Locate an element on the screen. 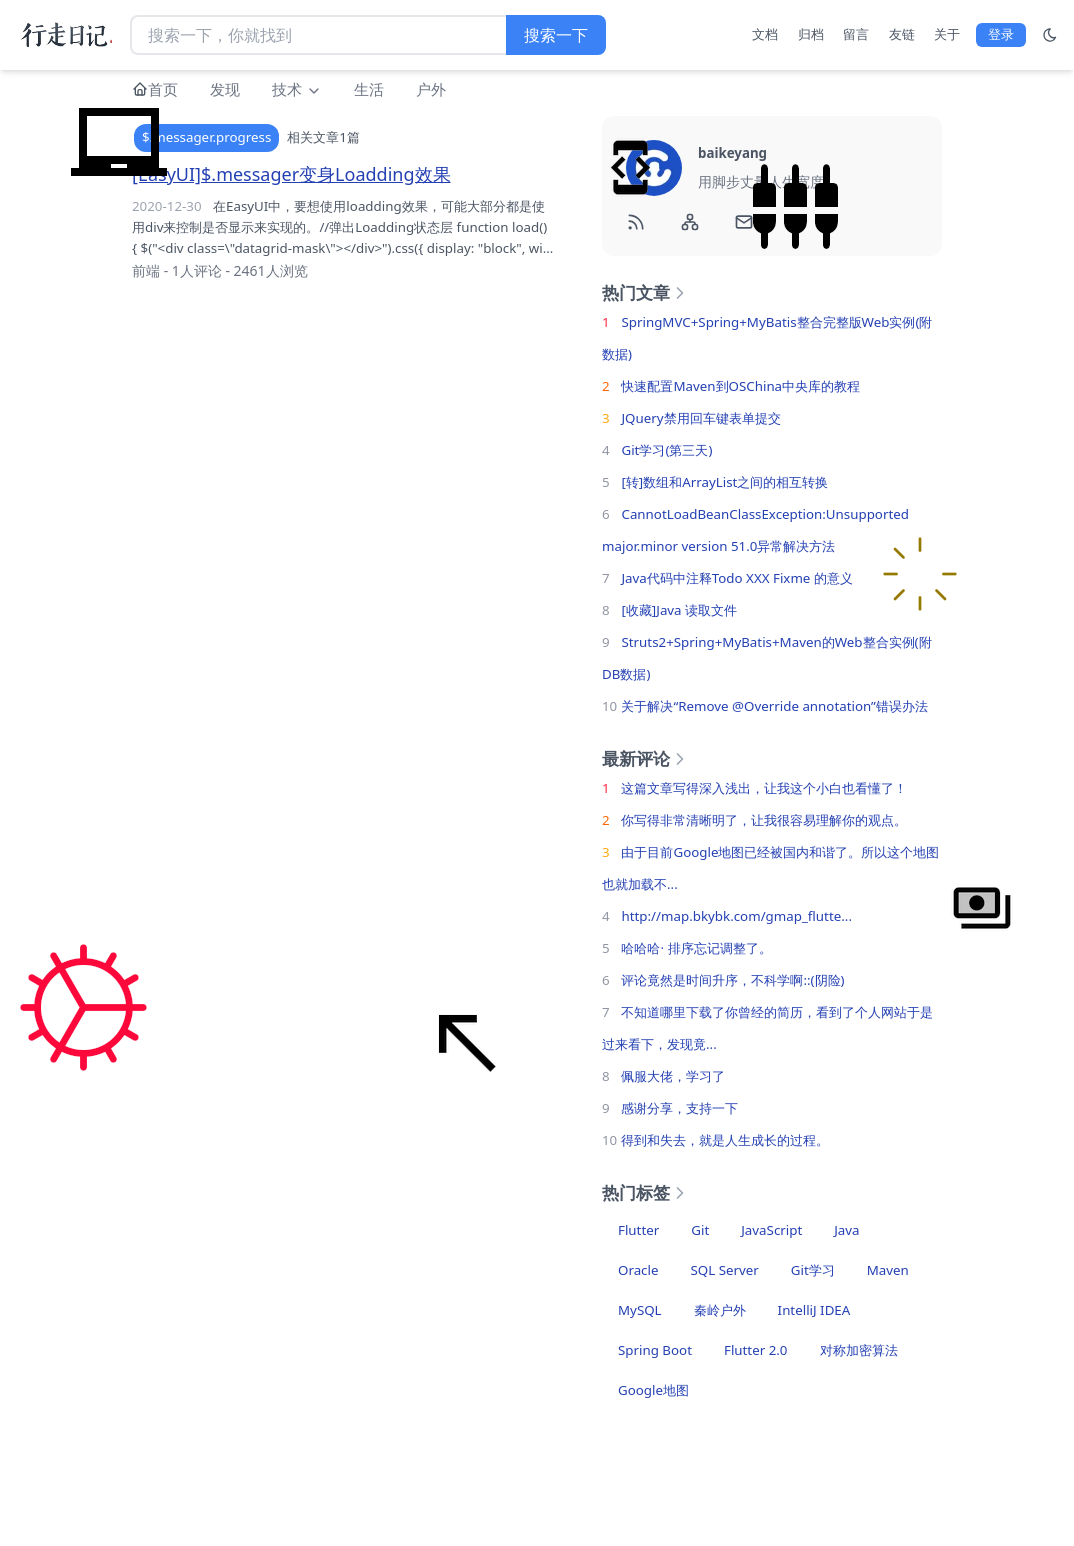  access chromebook or laptop settings is located at coordinates (119, 144).